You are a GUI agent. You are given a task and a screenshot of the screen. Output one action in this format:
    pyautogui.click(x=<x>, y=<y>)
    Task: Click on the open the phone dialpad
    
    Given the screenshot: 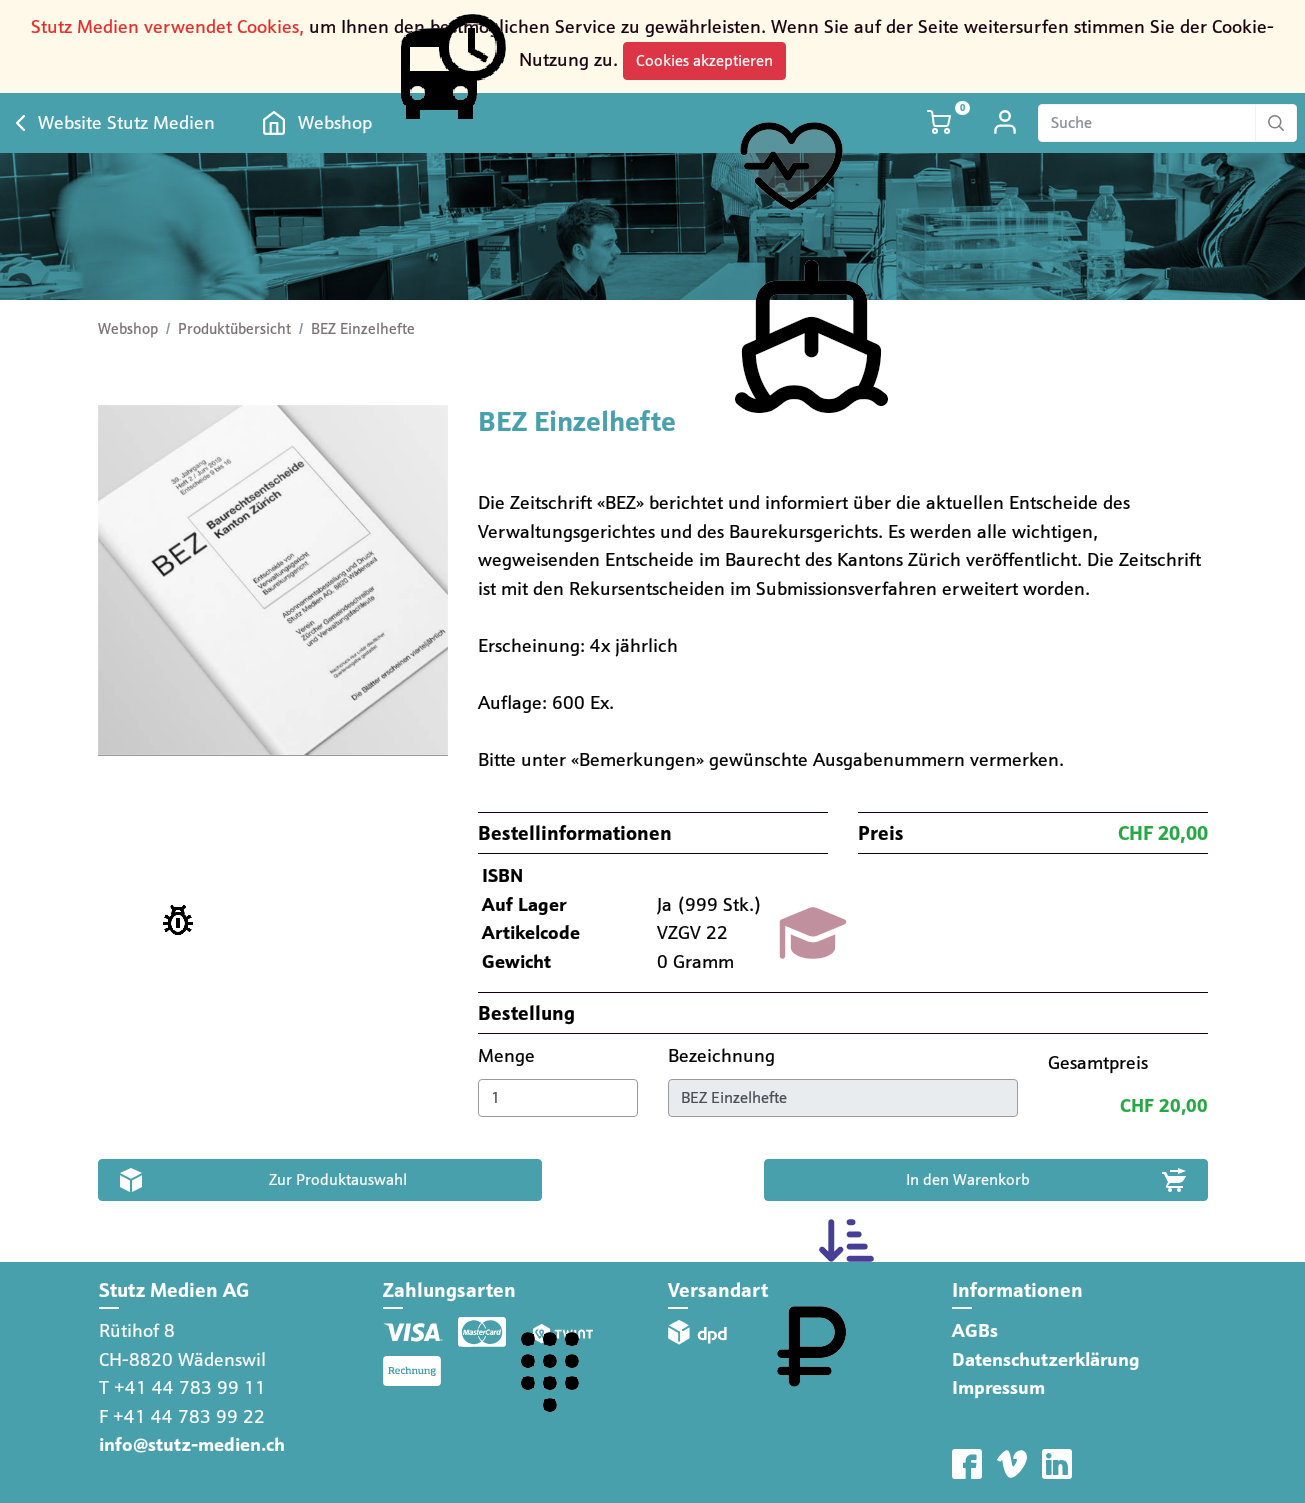 What is the action you would take?
    pyautogui.click(x=550, y=1372)
    